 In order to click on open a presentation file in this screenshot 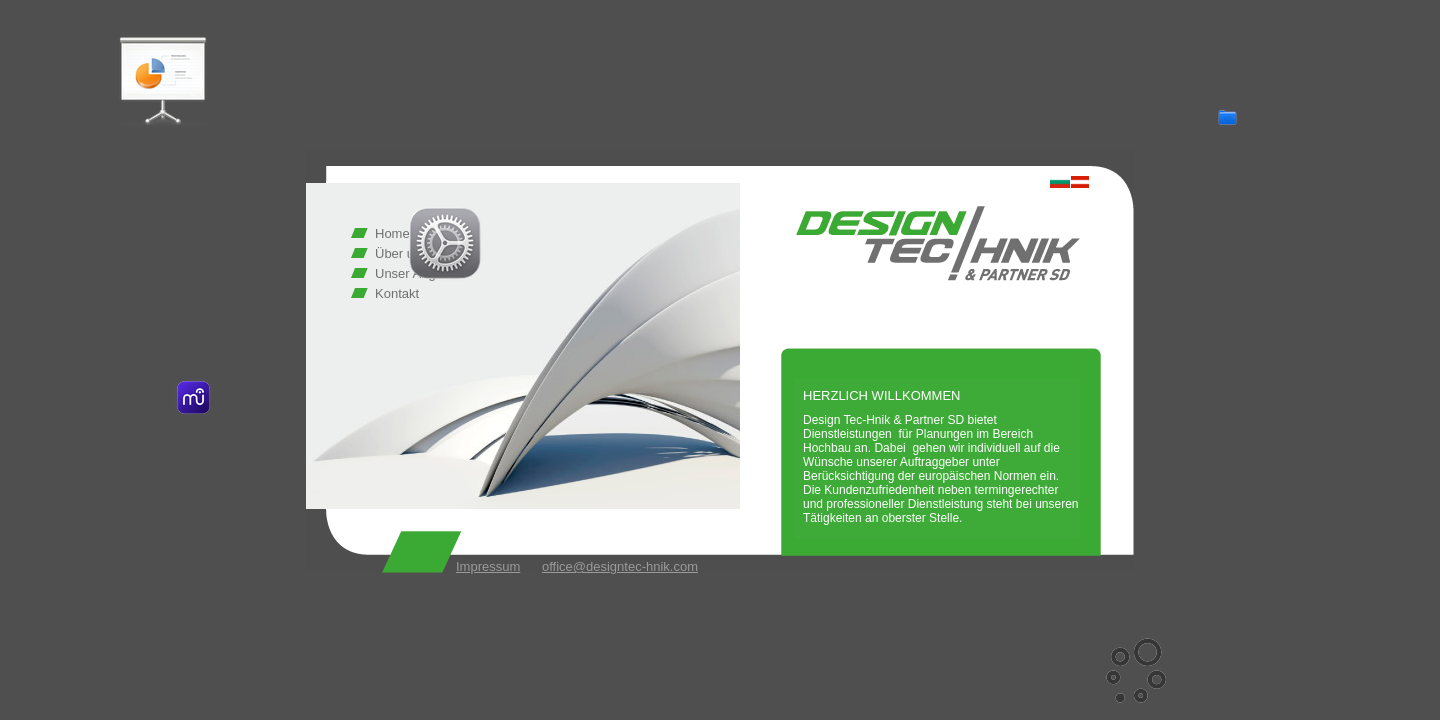, I will do `click(163, 79)`.